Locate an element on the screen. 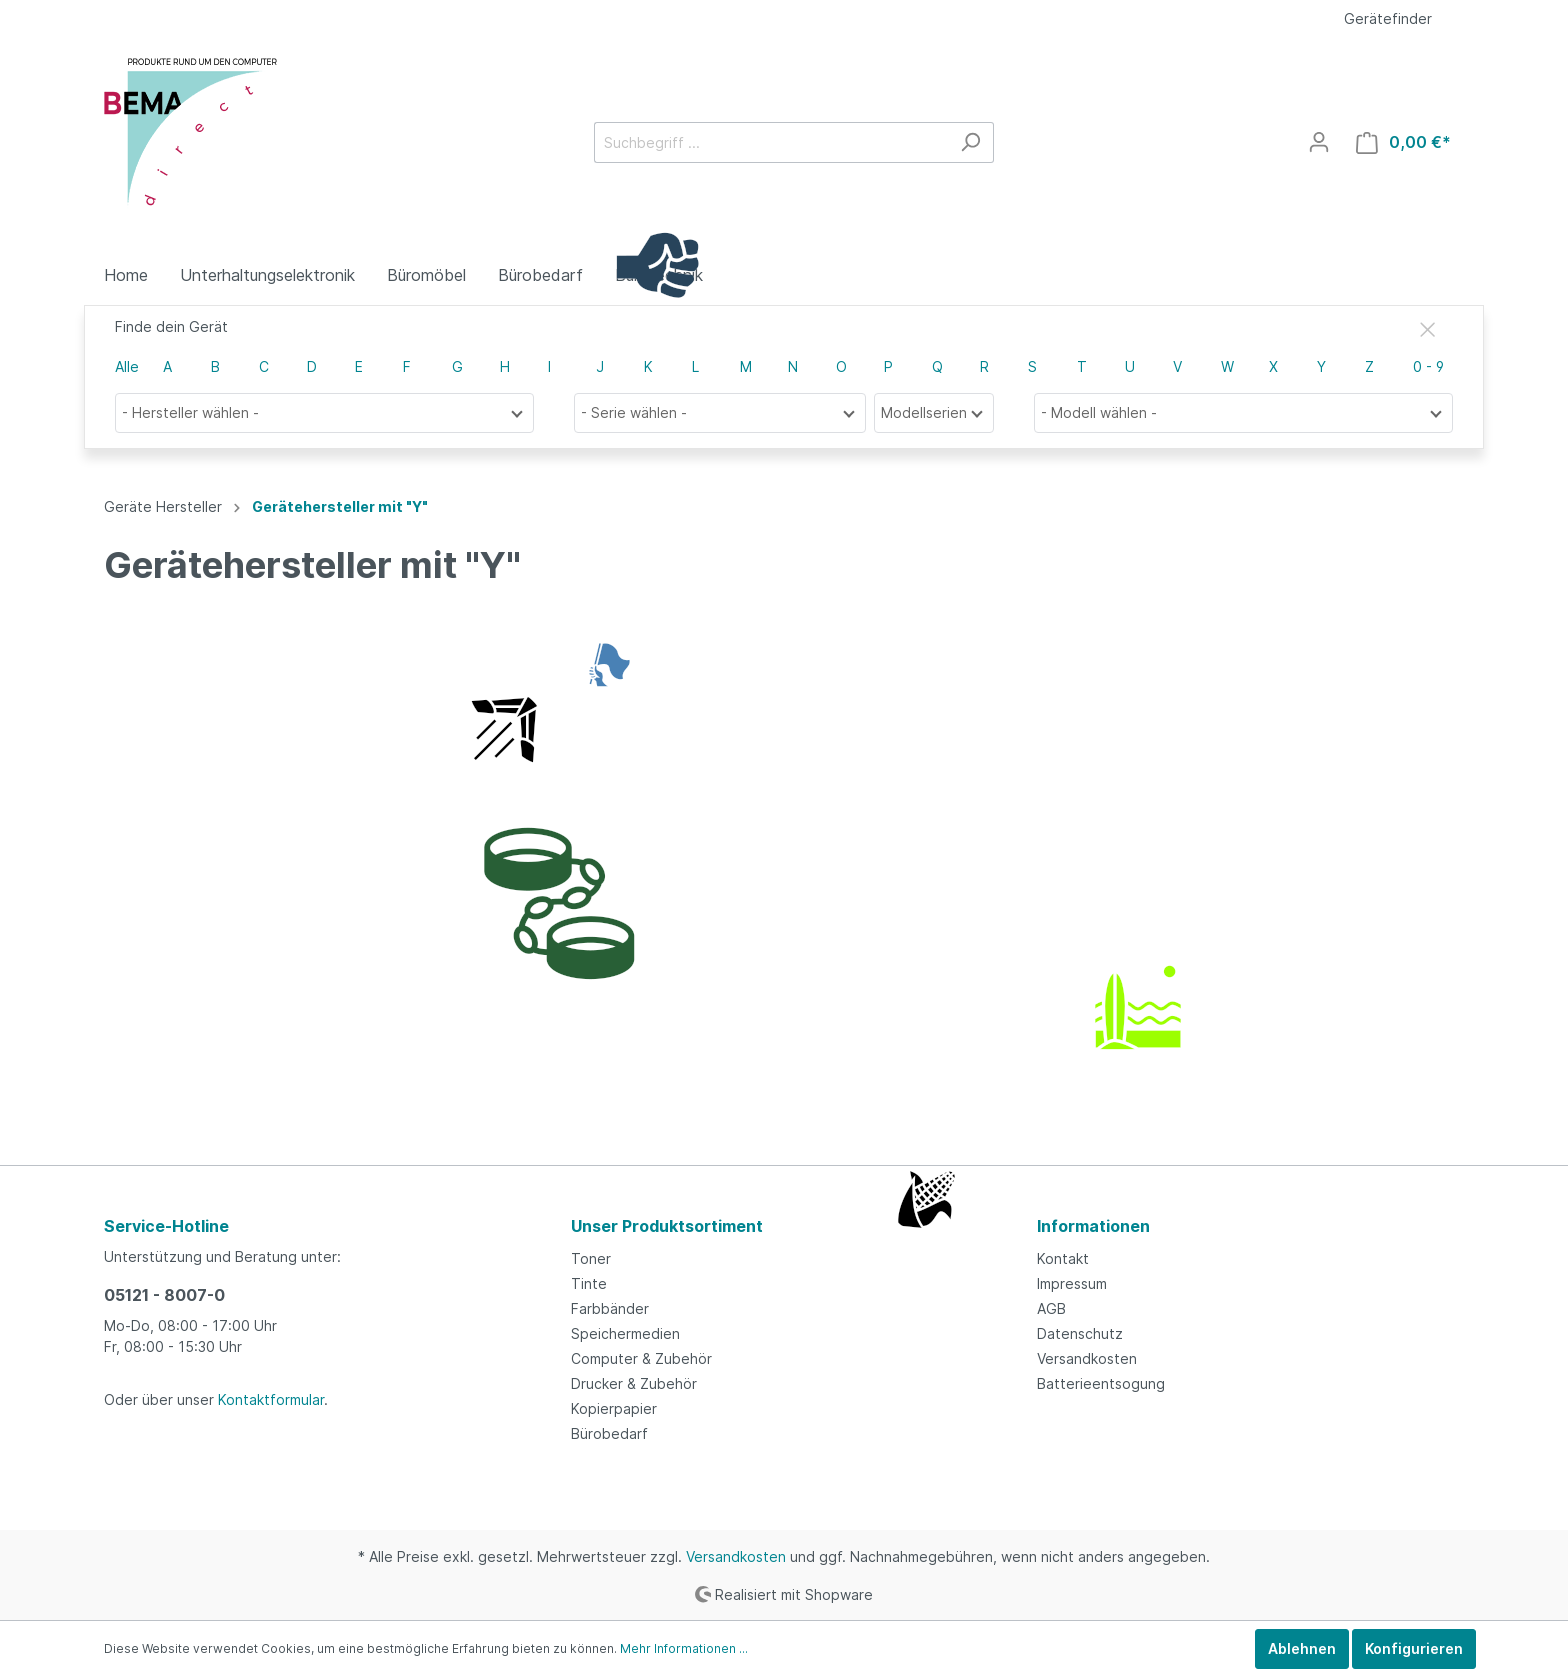  access surfing or water sports activities is located at coordinates (1138, 1006).